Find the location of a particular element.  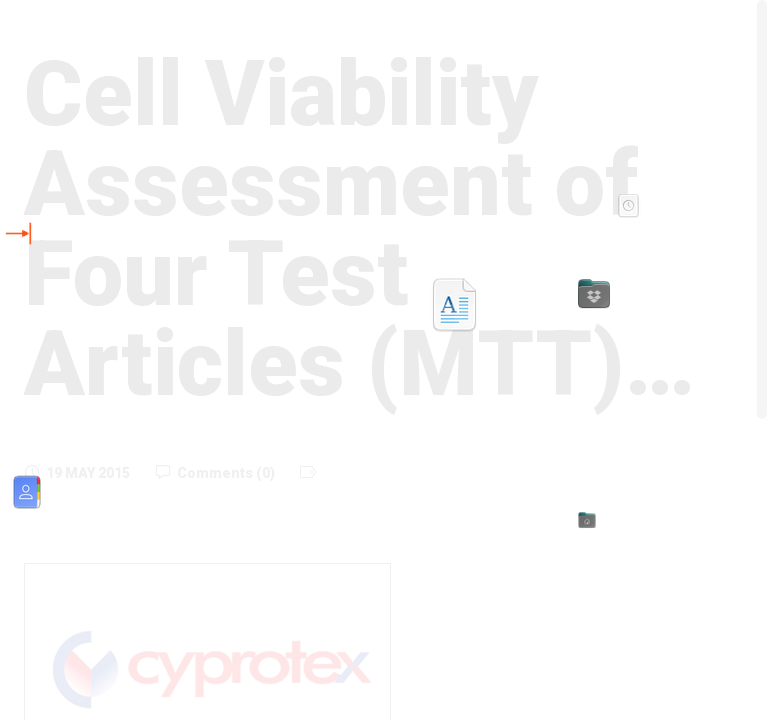

open your dropbox synced folder is located at coordinates (594, 293).